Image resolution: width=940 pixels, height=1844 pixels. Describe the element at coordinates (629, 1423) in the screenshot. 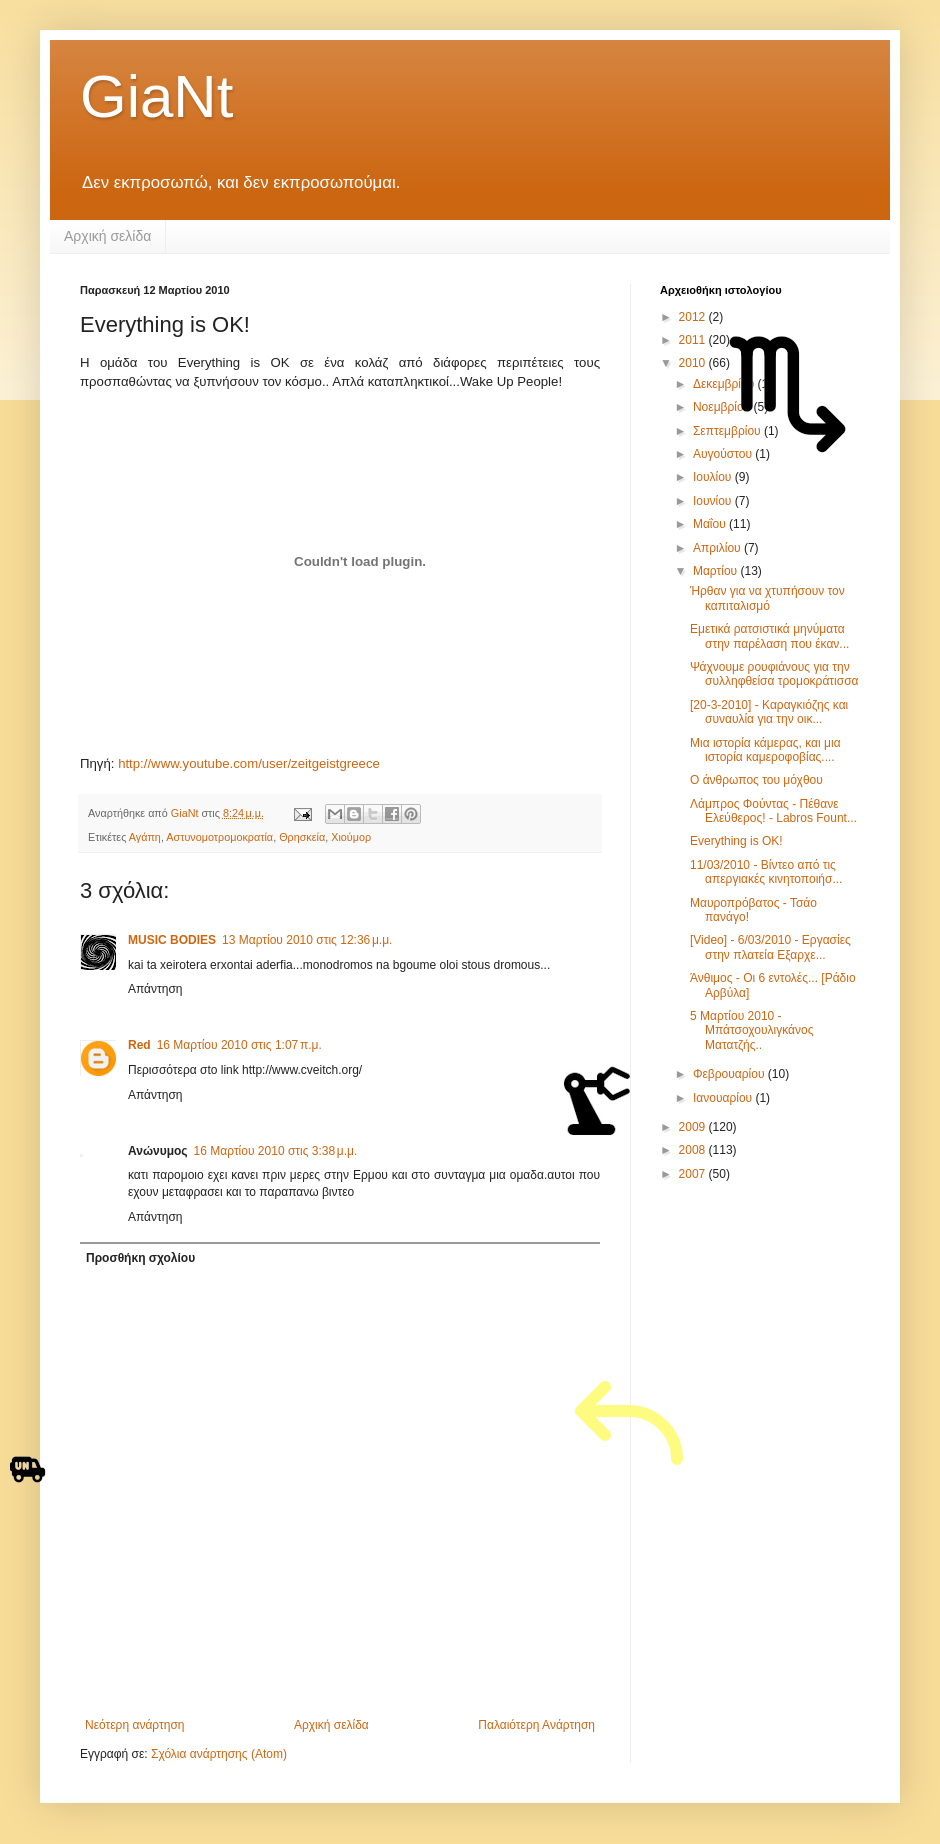

I see `reply to a message` at that location.